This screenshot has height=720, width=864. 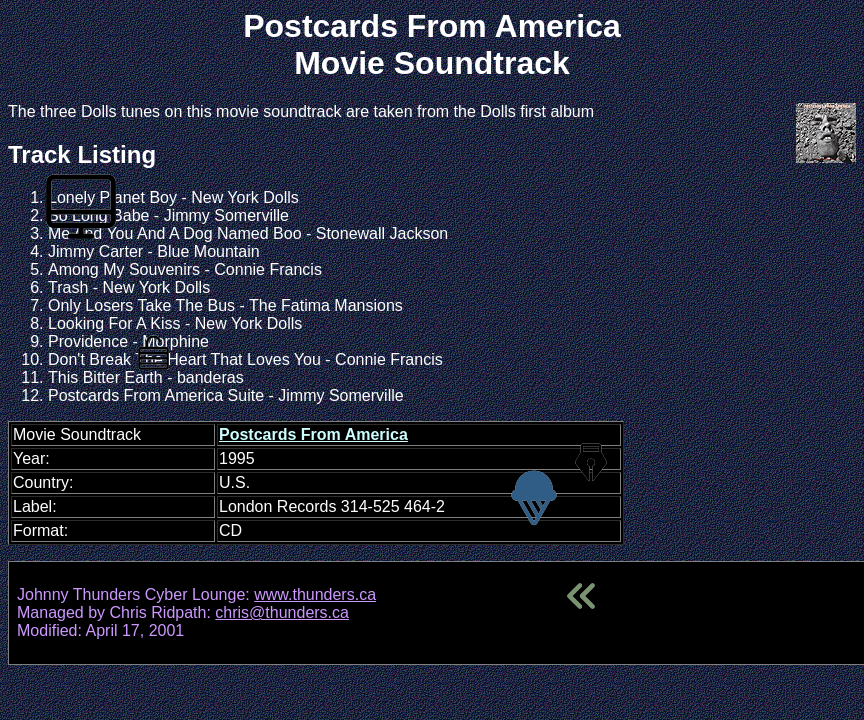 What do you see at coordinates (153, 354) in the screenshot?
I see `unlocked or unsecured state` at bounding box center [153, 354].